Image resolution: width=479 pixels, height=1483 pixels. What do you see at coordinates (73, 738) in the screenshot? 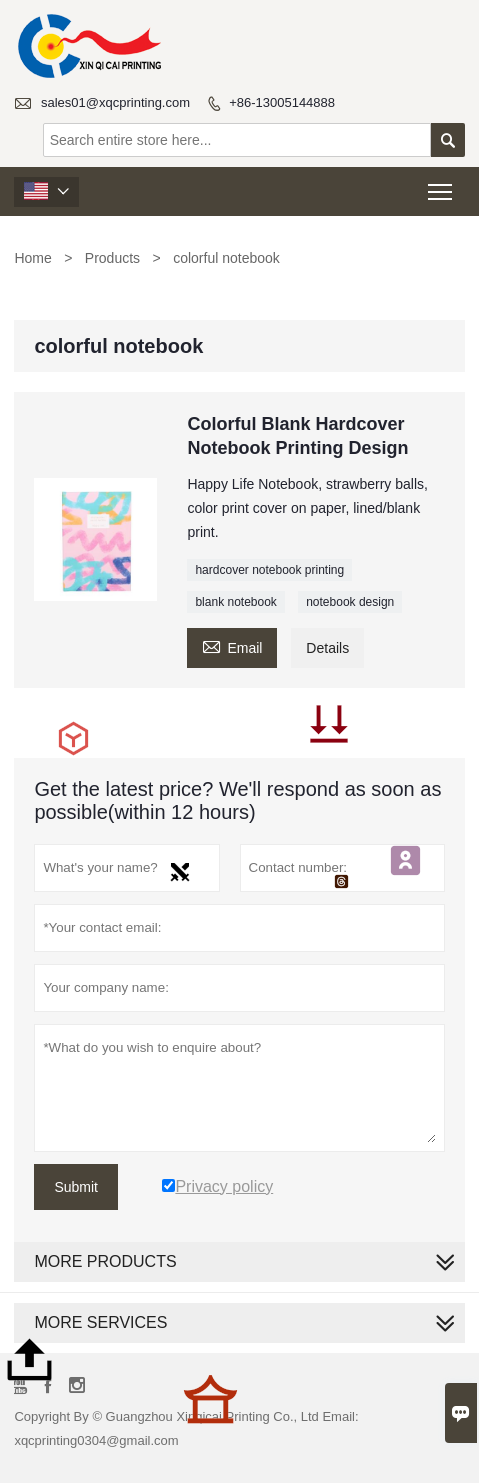
I see `view instance details` at bounding box center [73, 738].